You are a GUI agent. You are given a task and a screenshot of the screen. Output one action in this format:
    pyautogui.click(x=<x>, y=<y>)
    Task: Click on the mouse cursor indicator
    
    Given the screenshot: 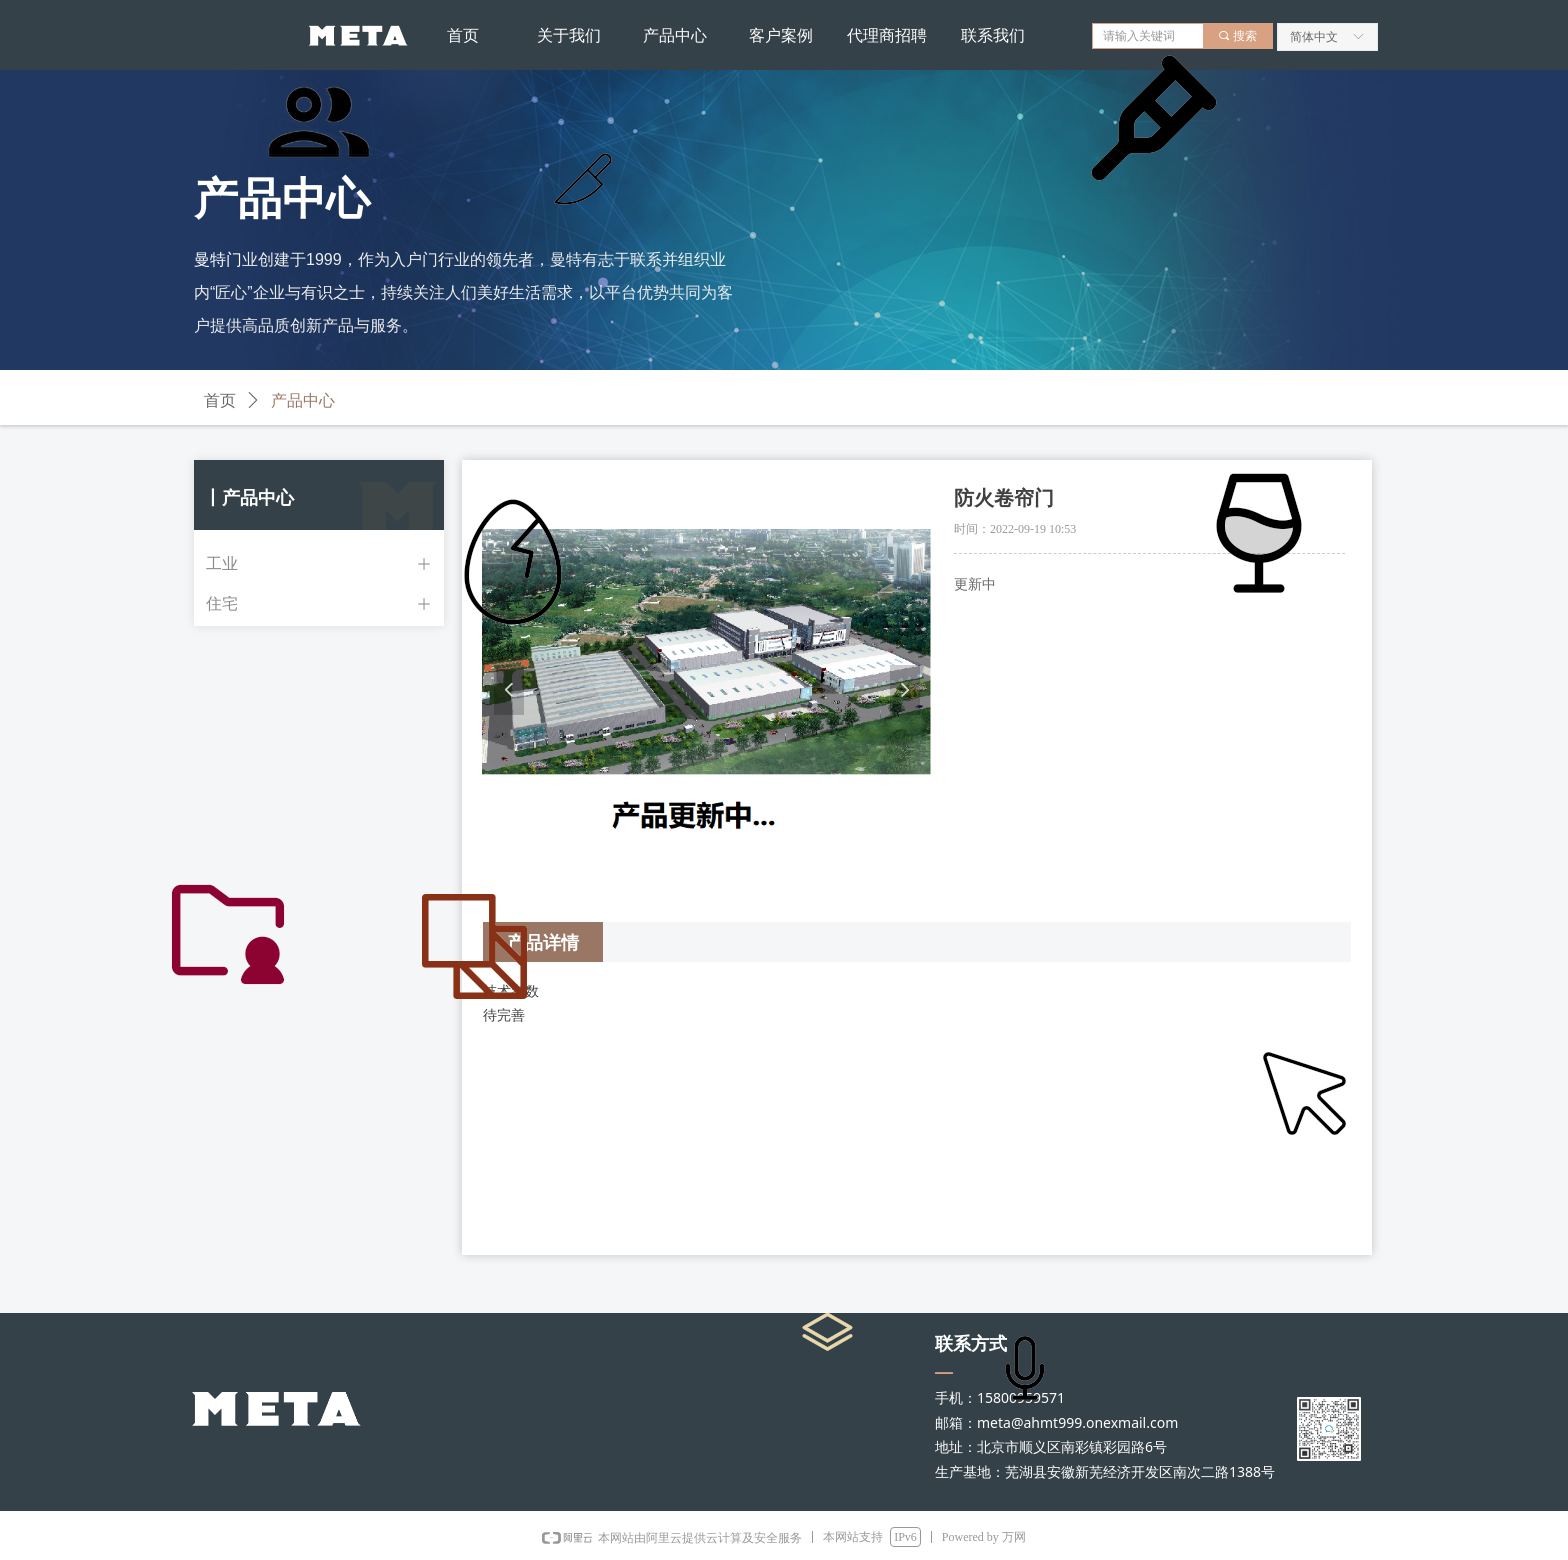 What is the action you would take?
    pyautogui.click(x=1304, y=1093)
    